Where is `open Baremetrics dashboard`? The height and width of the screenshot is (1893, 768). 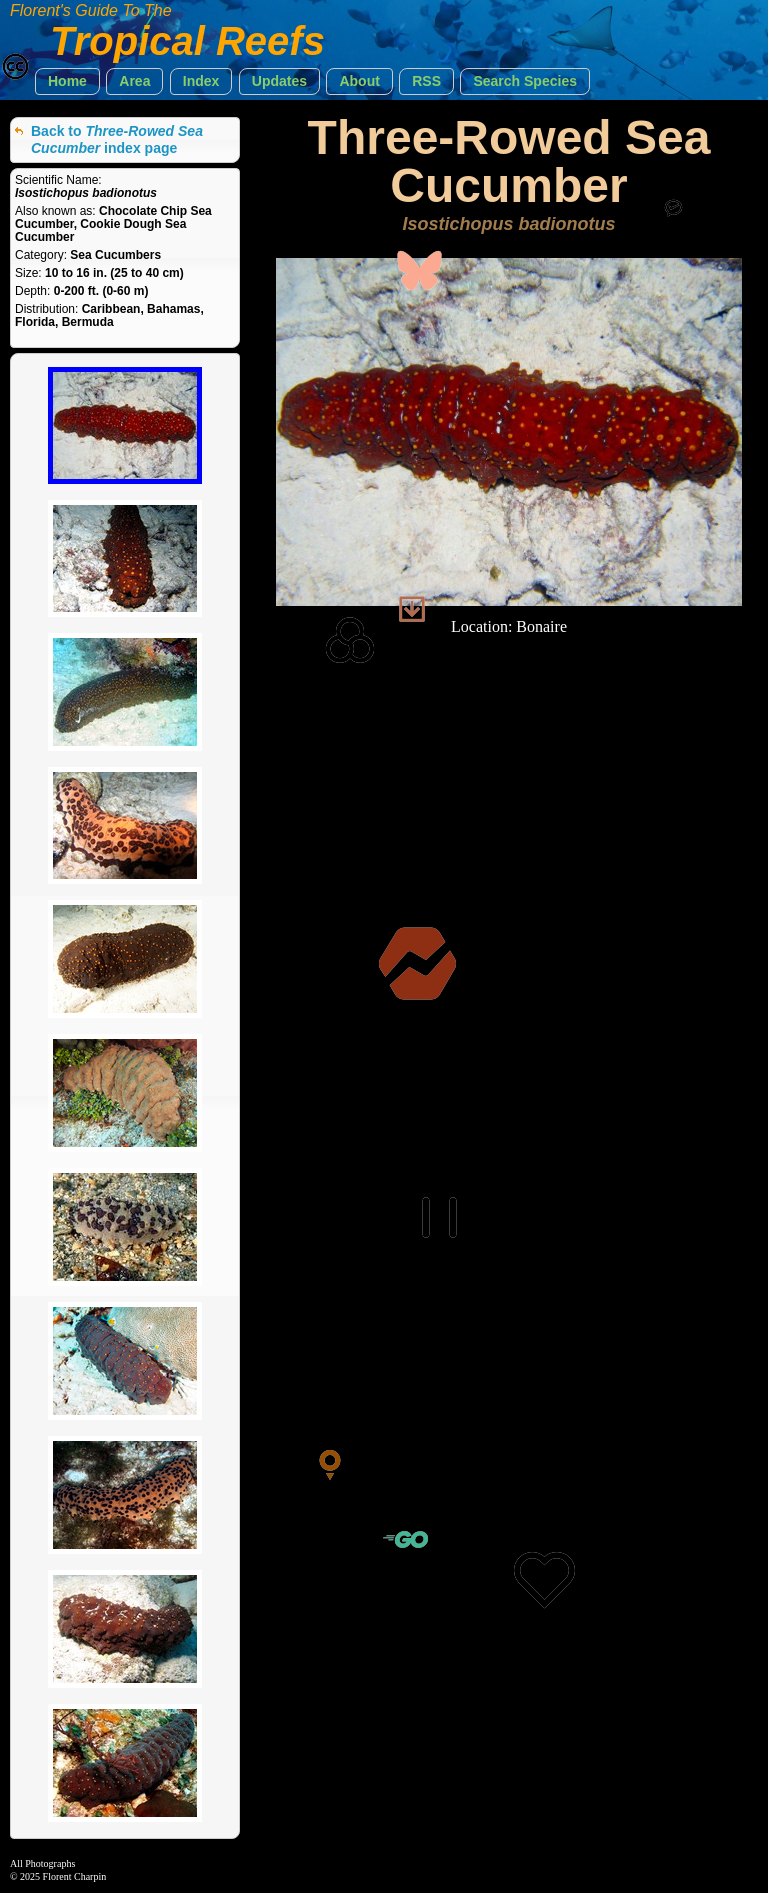
open Baremetrics dashboard is located at coordinates (417, 963).